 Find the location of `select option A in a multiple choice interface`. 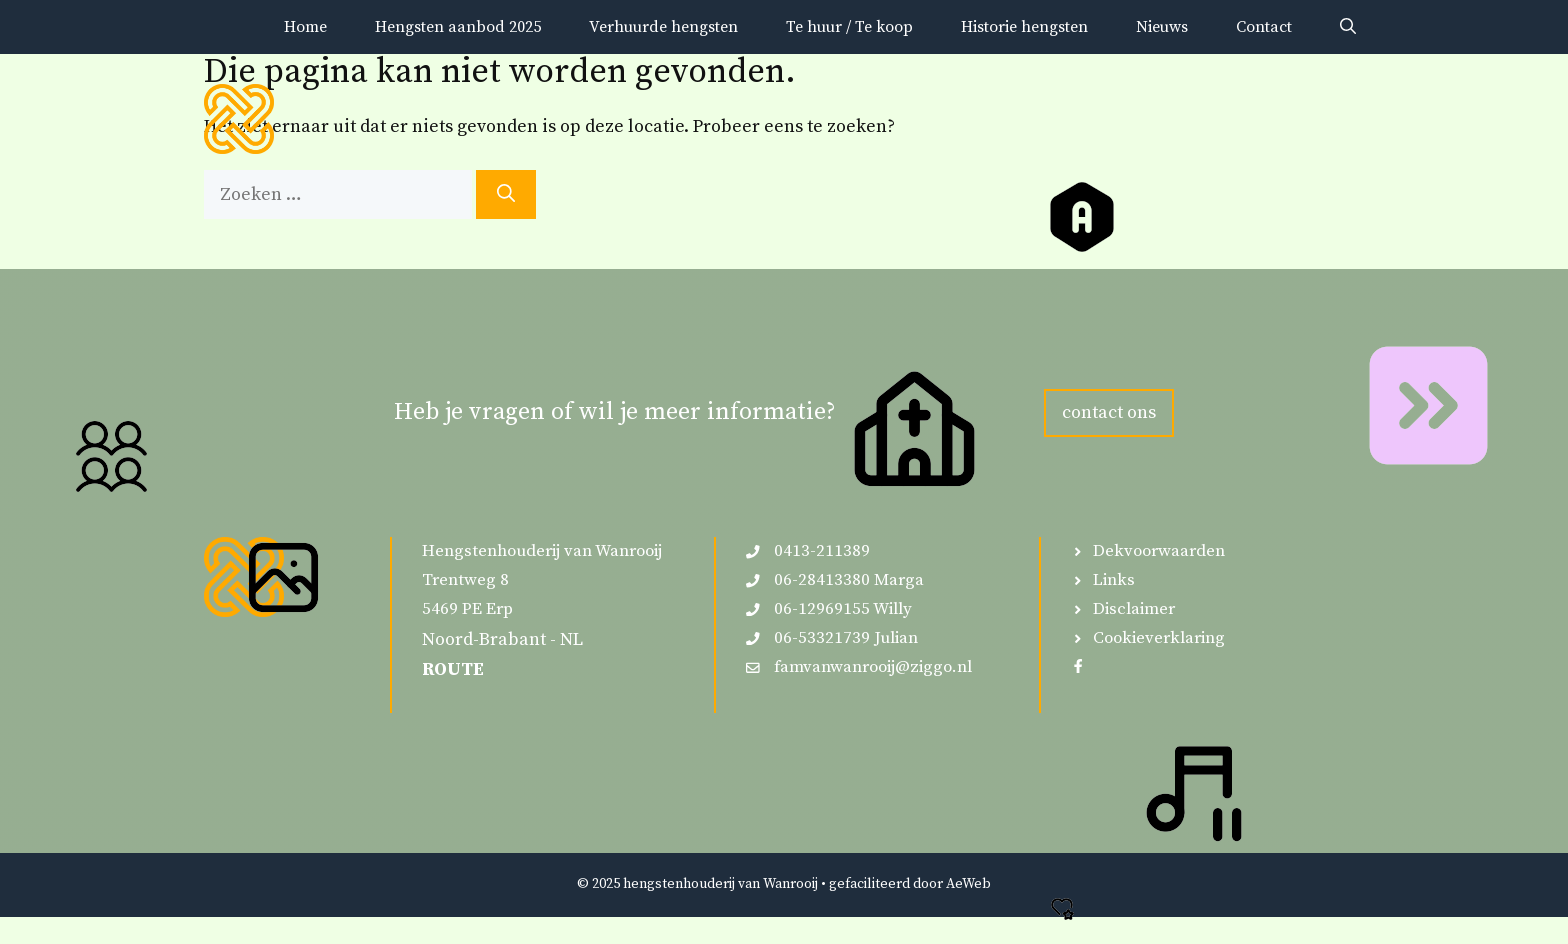

select option A in a multiple choice interface is located at coordinates (1082, 217).